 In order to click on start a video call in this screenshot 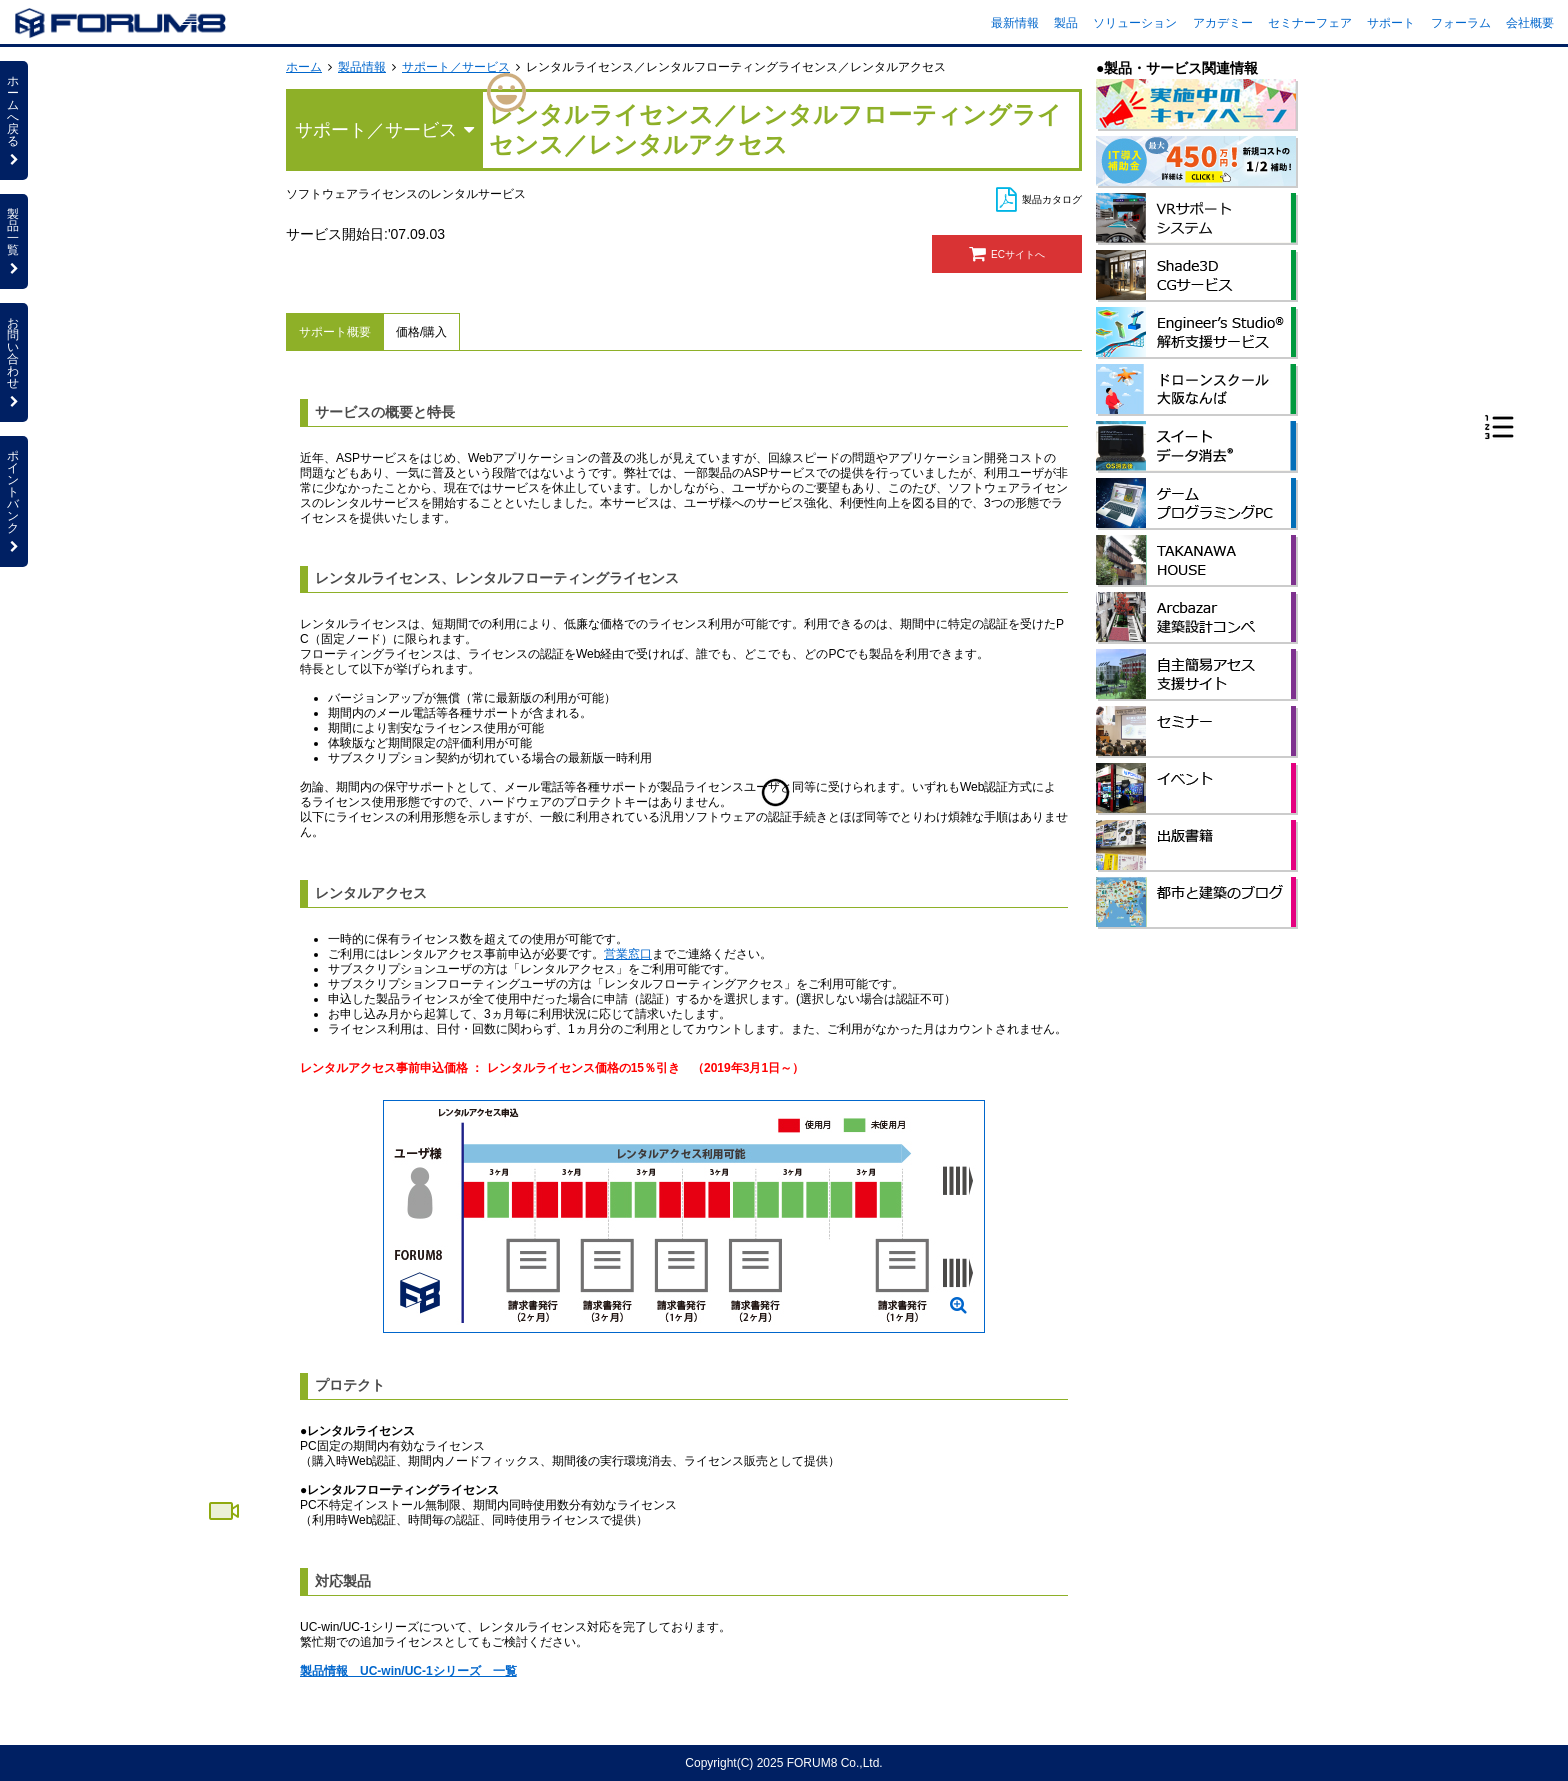, I will do `click(223, 1511)`.